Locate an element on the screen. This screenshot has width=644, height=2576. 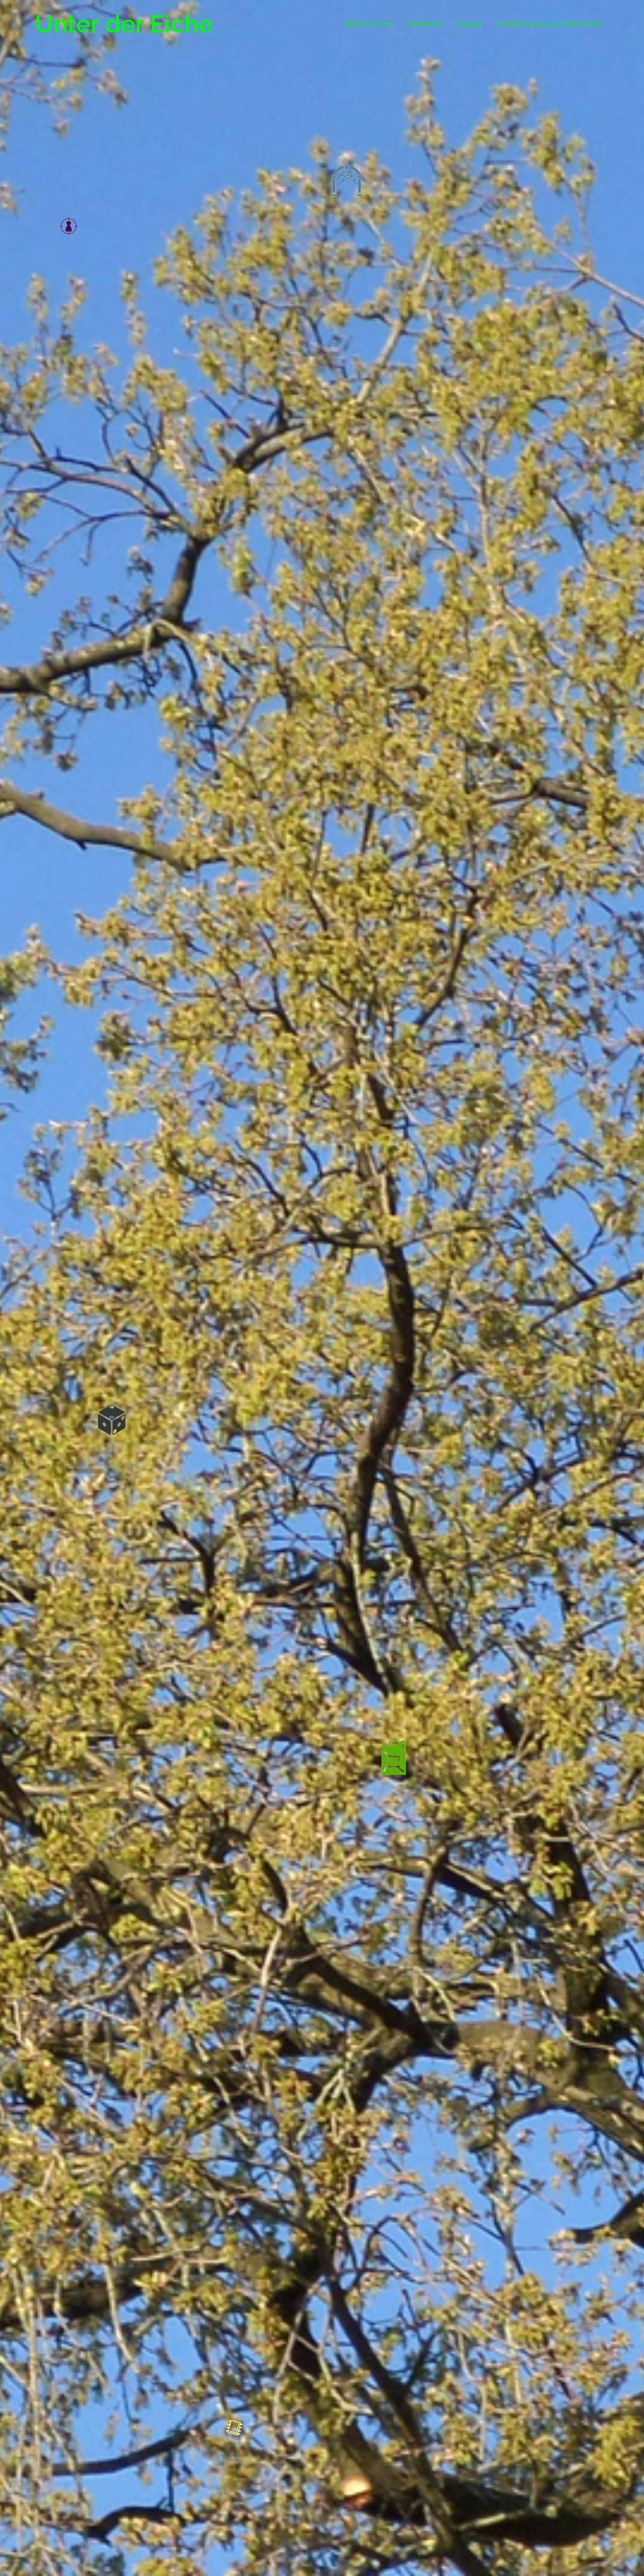
target or focus on a specific user is located at coordinates (68, 226).